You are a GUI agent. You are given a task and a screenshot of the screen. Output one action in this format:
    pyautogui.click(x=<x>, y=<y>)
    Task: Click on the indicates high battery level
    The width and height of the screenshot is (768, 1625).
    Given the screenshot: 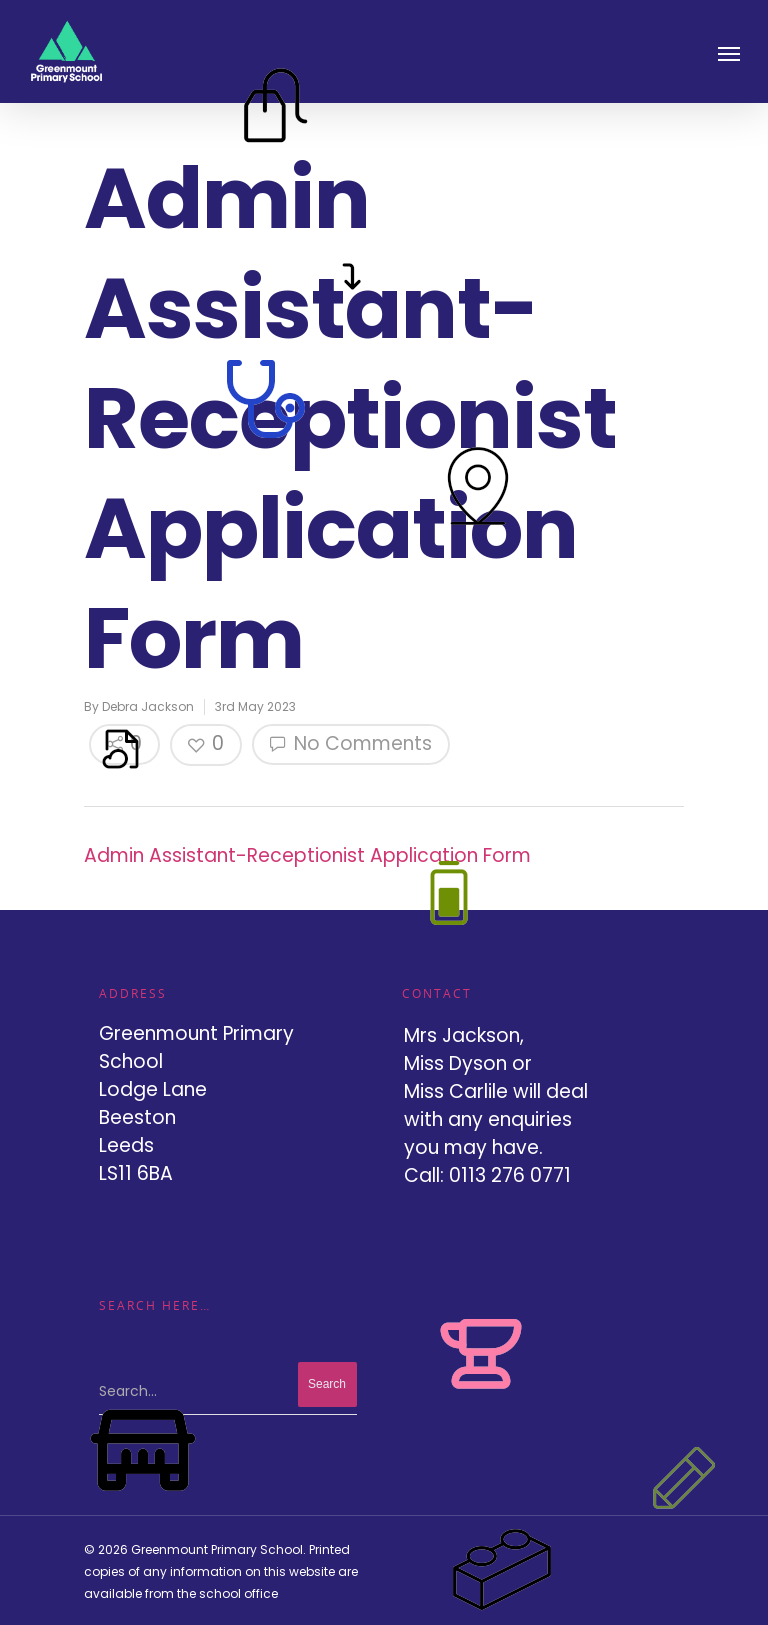 What is the action you would take?
    pyautogui.click(x=449, y=894)
    